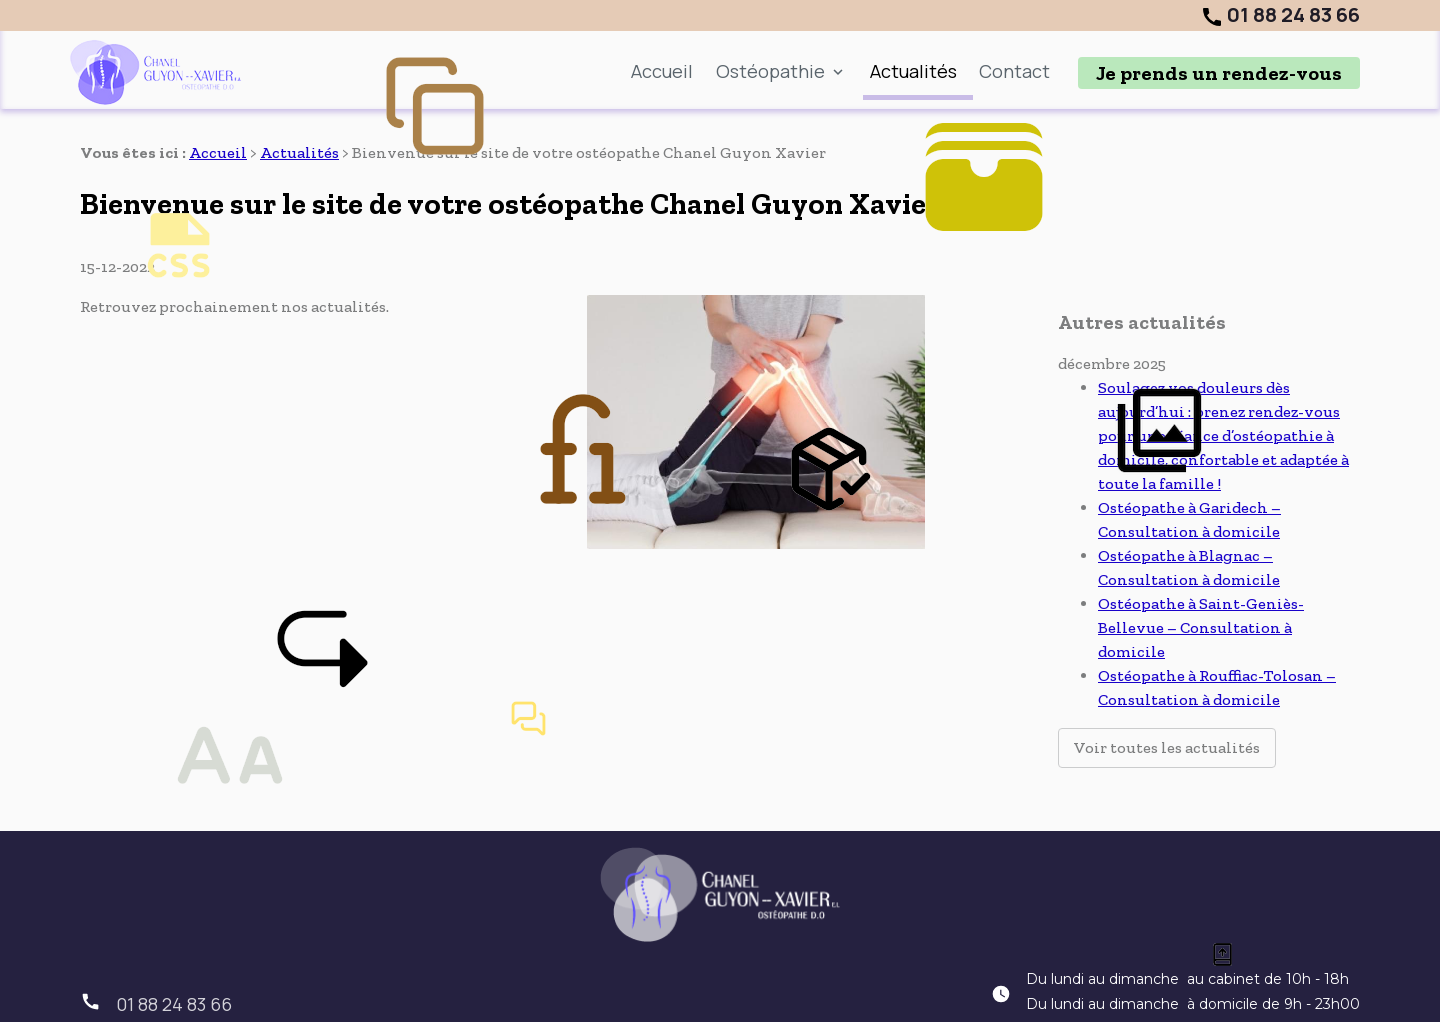  Describe the element at coordinates (230, 760) in the screenshot. I see `adjust text size settings` at that location.